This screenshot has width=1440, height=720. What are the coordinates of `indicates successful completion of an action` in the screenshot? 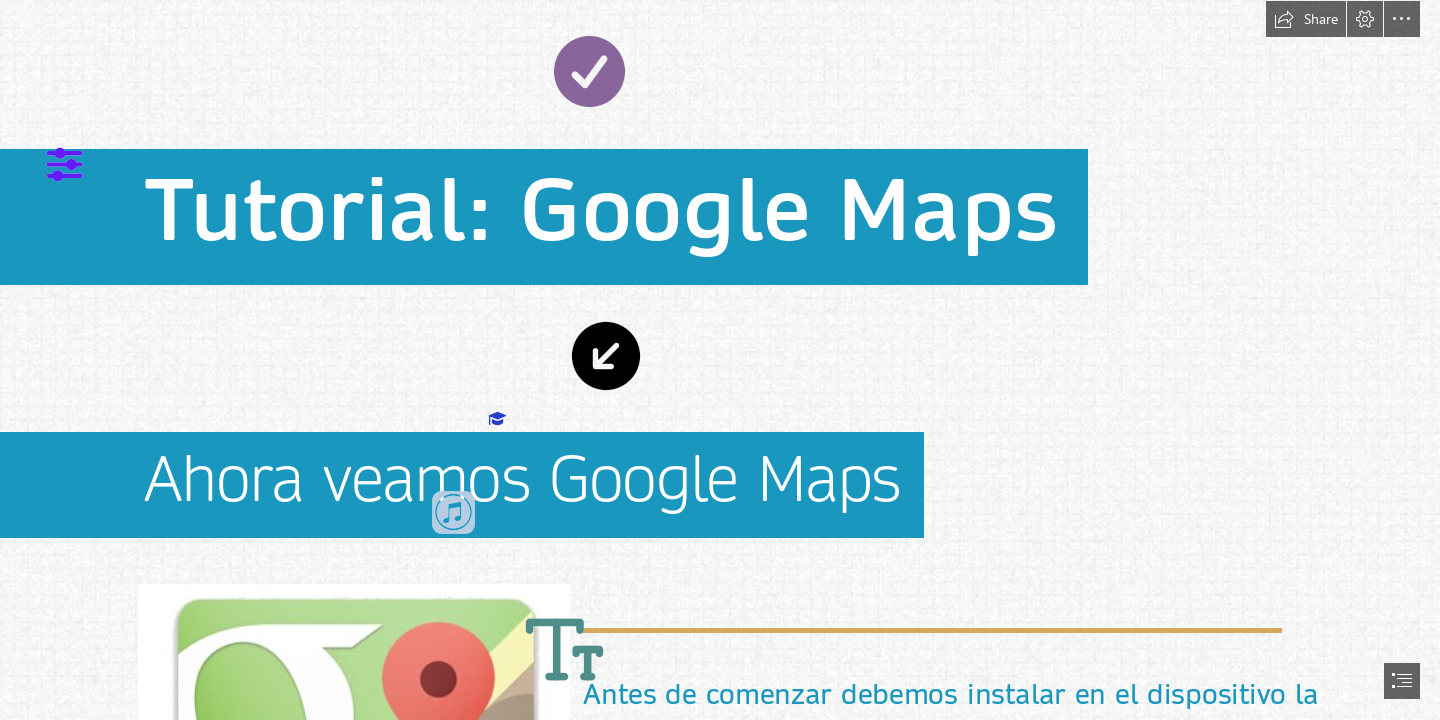 It's located at (589, 71).